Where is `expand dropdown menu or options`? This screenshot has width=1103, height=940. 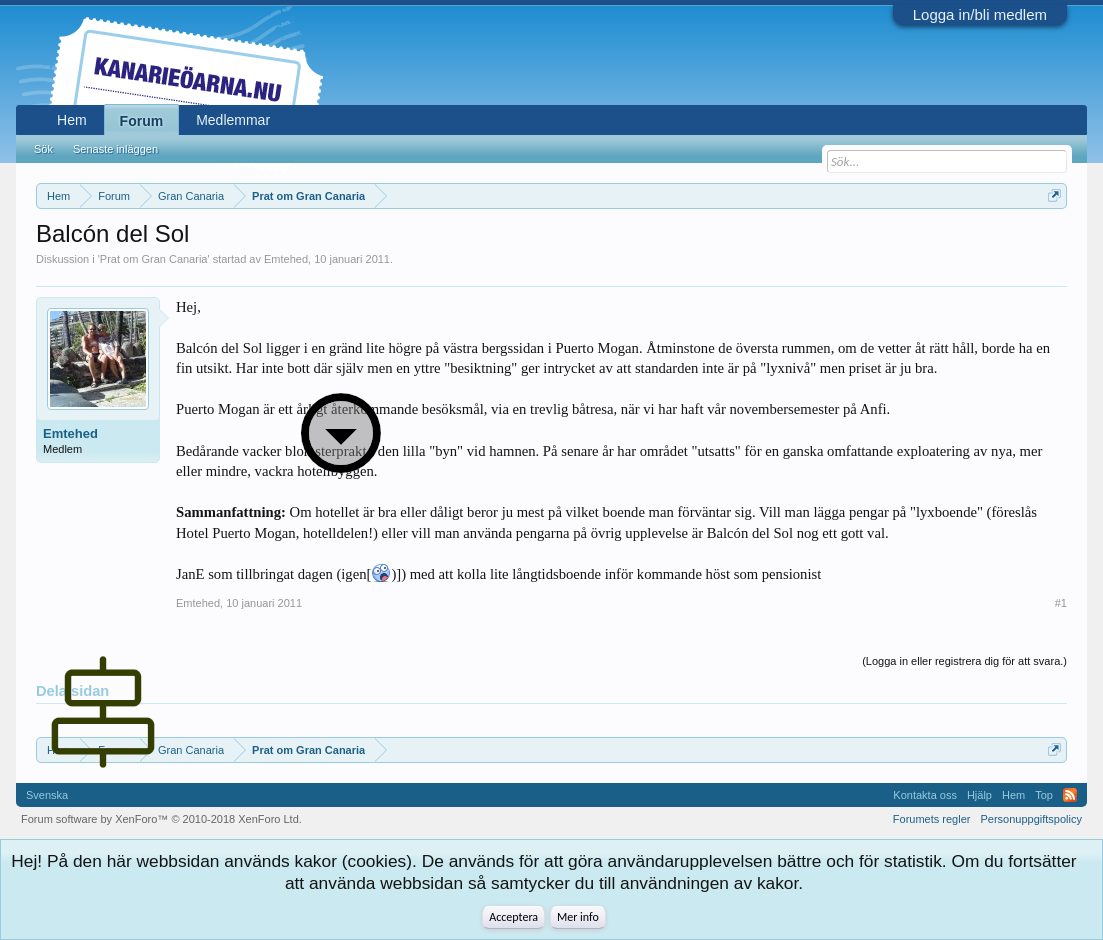
expand dropdown menu or options is located at coordinates (341, 433).